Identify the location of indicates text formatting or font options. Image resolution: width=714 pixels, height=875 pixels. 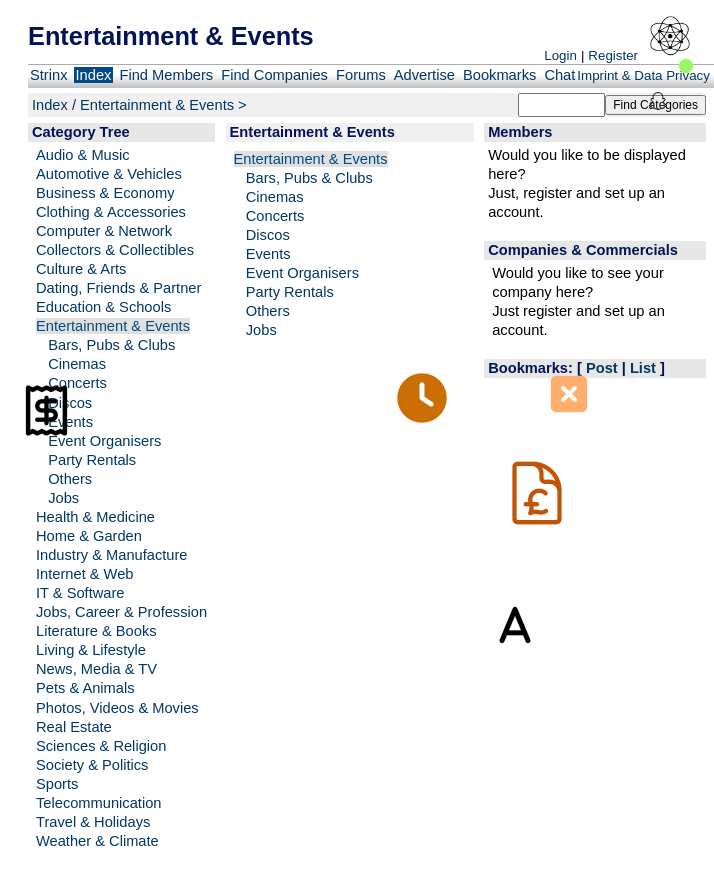
(515, 625).